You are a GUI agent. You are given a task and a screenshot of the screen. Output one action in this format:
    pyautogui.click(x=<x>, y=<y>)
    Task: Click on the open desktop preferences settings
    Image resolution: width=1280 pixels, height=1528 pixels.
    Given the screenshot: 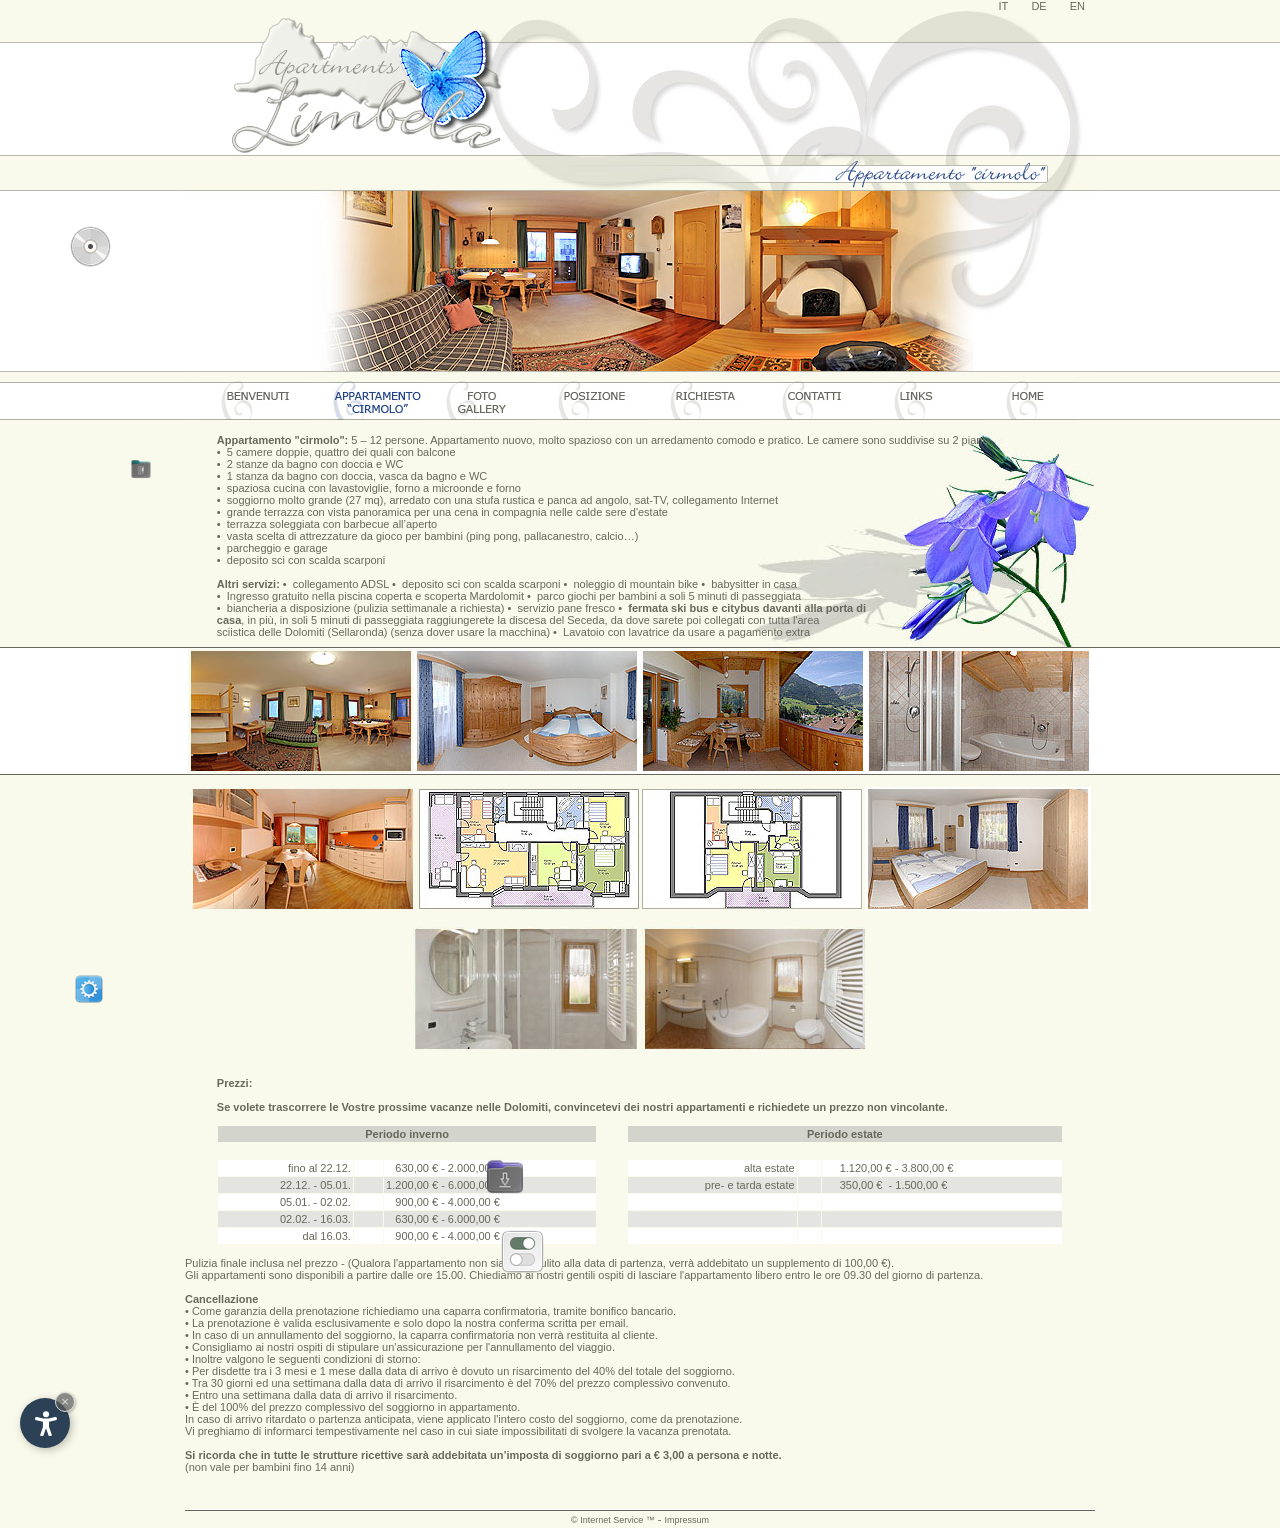 What is the action you would take?
    pyautogui.click(x=522, y=1251)
    